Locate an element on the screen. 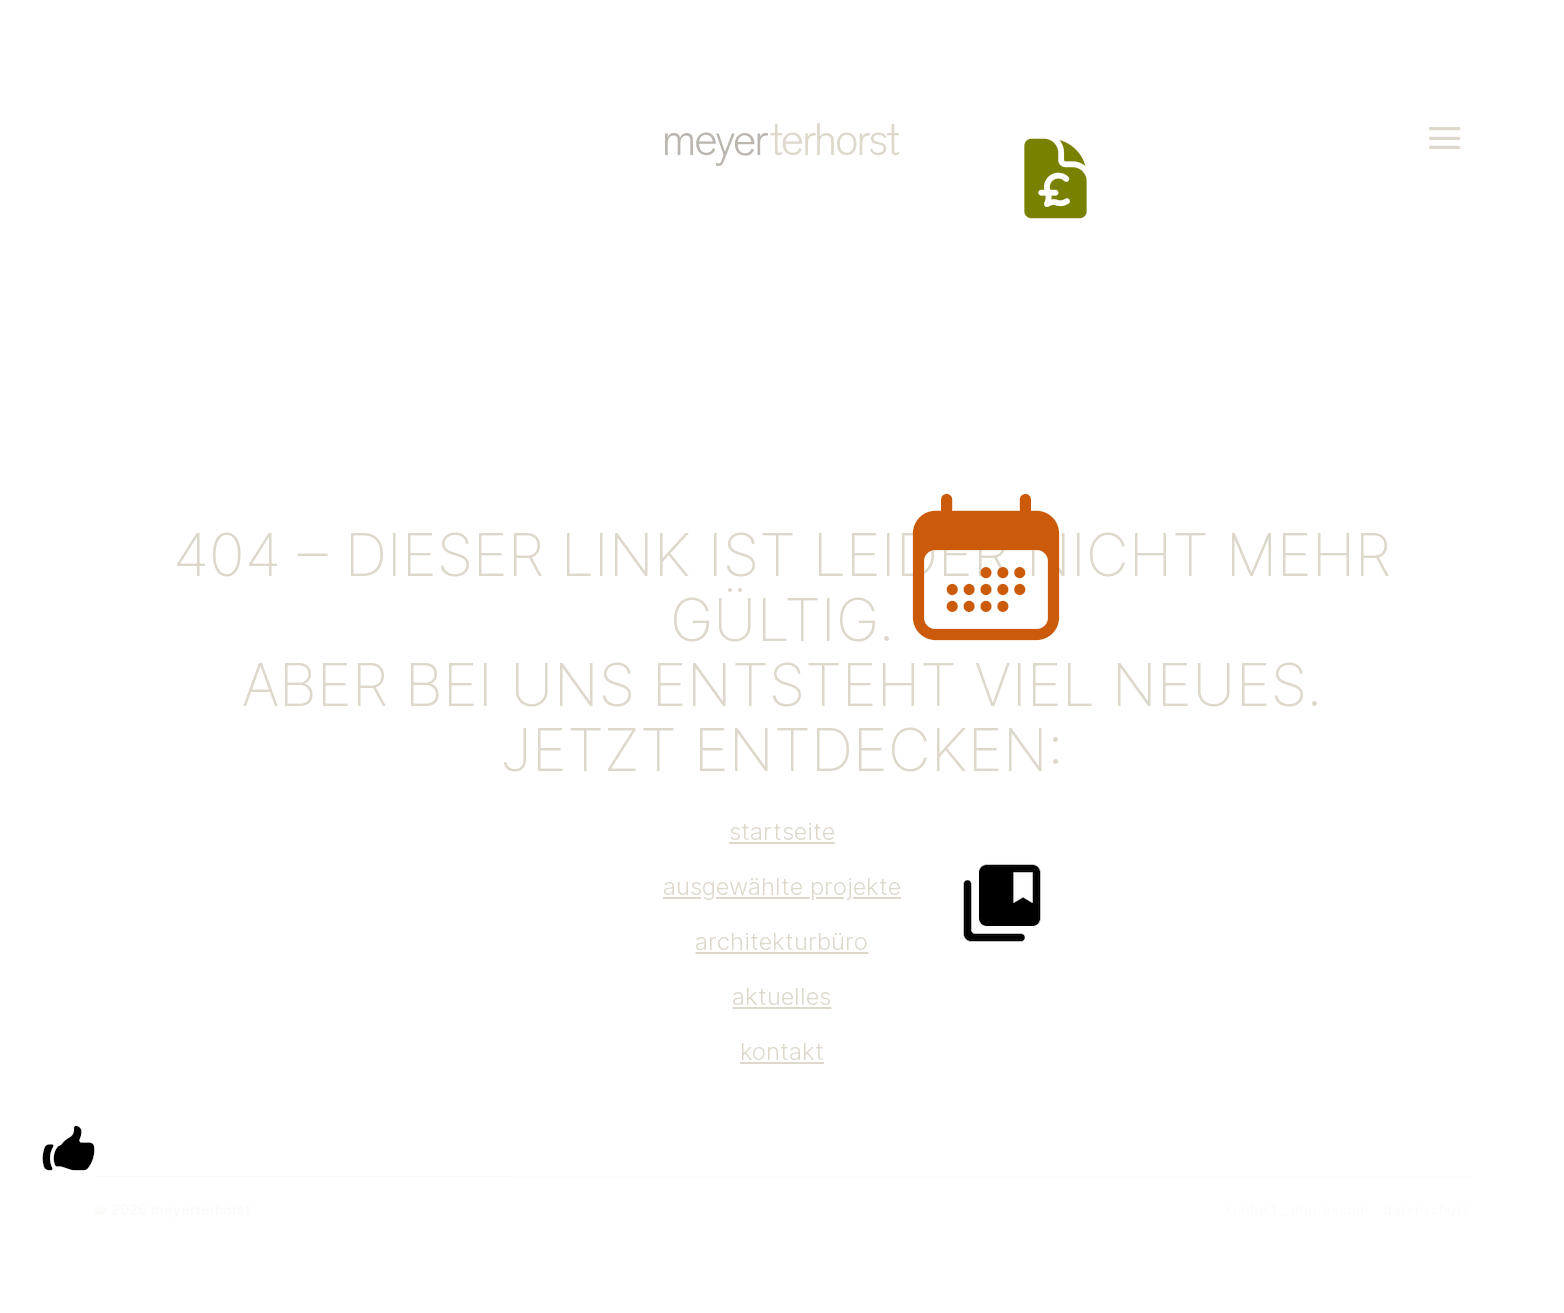  view calendar with scheduled events is located at coordinates (986, 567).